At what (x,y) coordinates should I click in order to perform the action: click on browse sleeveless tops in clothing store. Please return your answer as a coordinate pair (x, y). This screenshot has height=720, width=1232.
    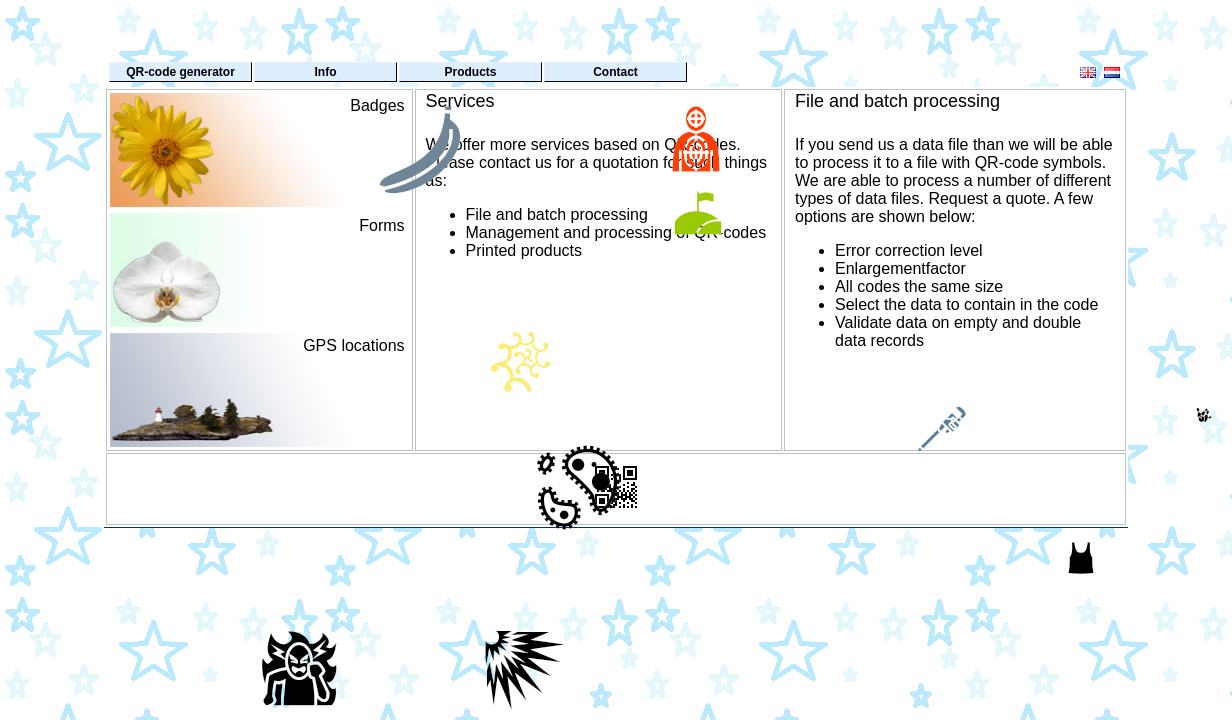
    Looking at the image, I should click on (1081, 558).